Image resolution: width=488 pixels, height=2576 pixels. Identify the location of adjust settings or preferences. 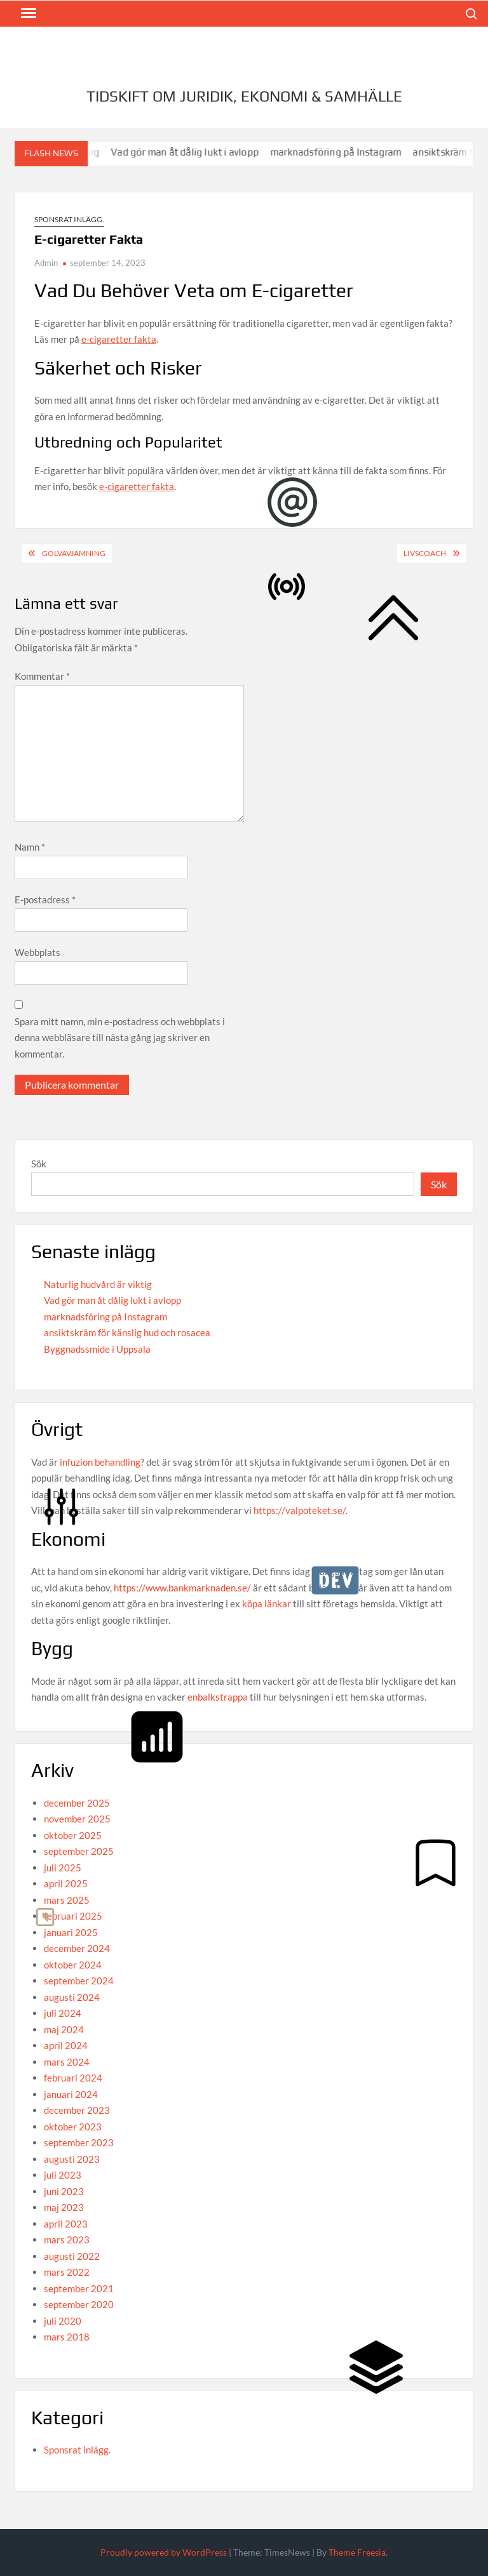
(61, 1506).